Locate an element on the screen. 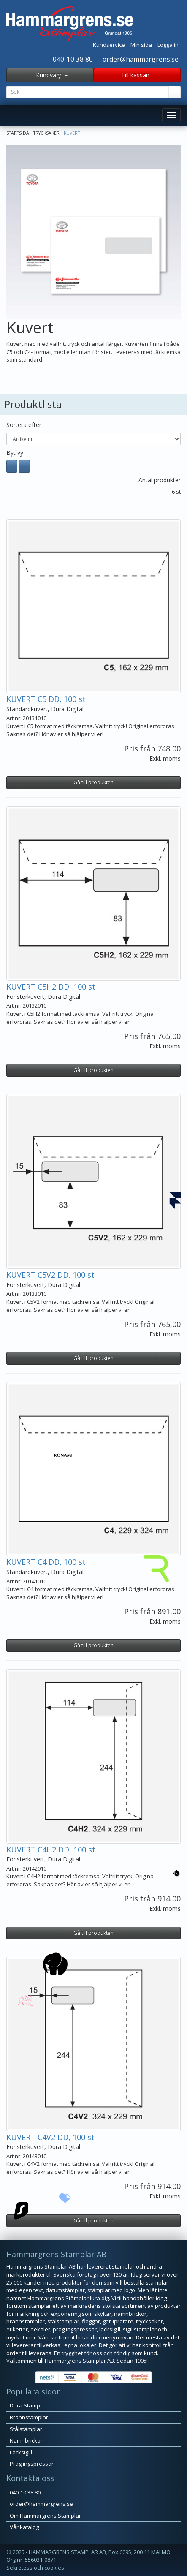  apache tomcat server logo is located at coordinates (25, 2000).